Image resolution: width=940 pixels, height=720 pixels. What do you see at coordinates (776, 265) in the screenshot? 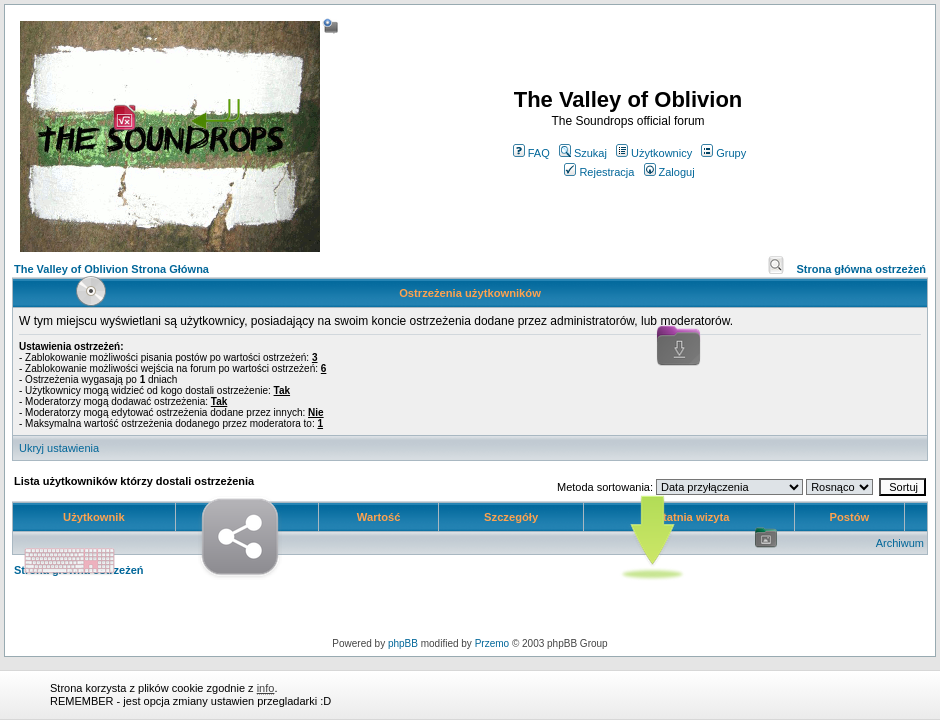
I see `open gnome logs application` at bounding box center [776, 265].